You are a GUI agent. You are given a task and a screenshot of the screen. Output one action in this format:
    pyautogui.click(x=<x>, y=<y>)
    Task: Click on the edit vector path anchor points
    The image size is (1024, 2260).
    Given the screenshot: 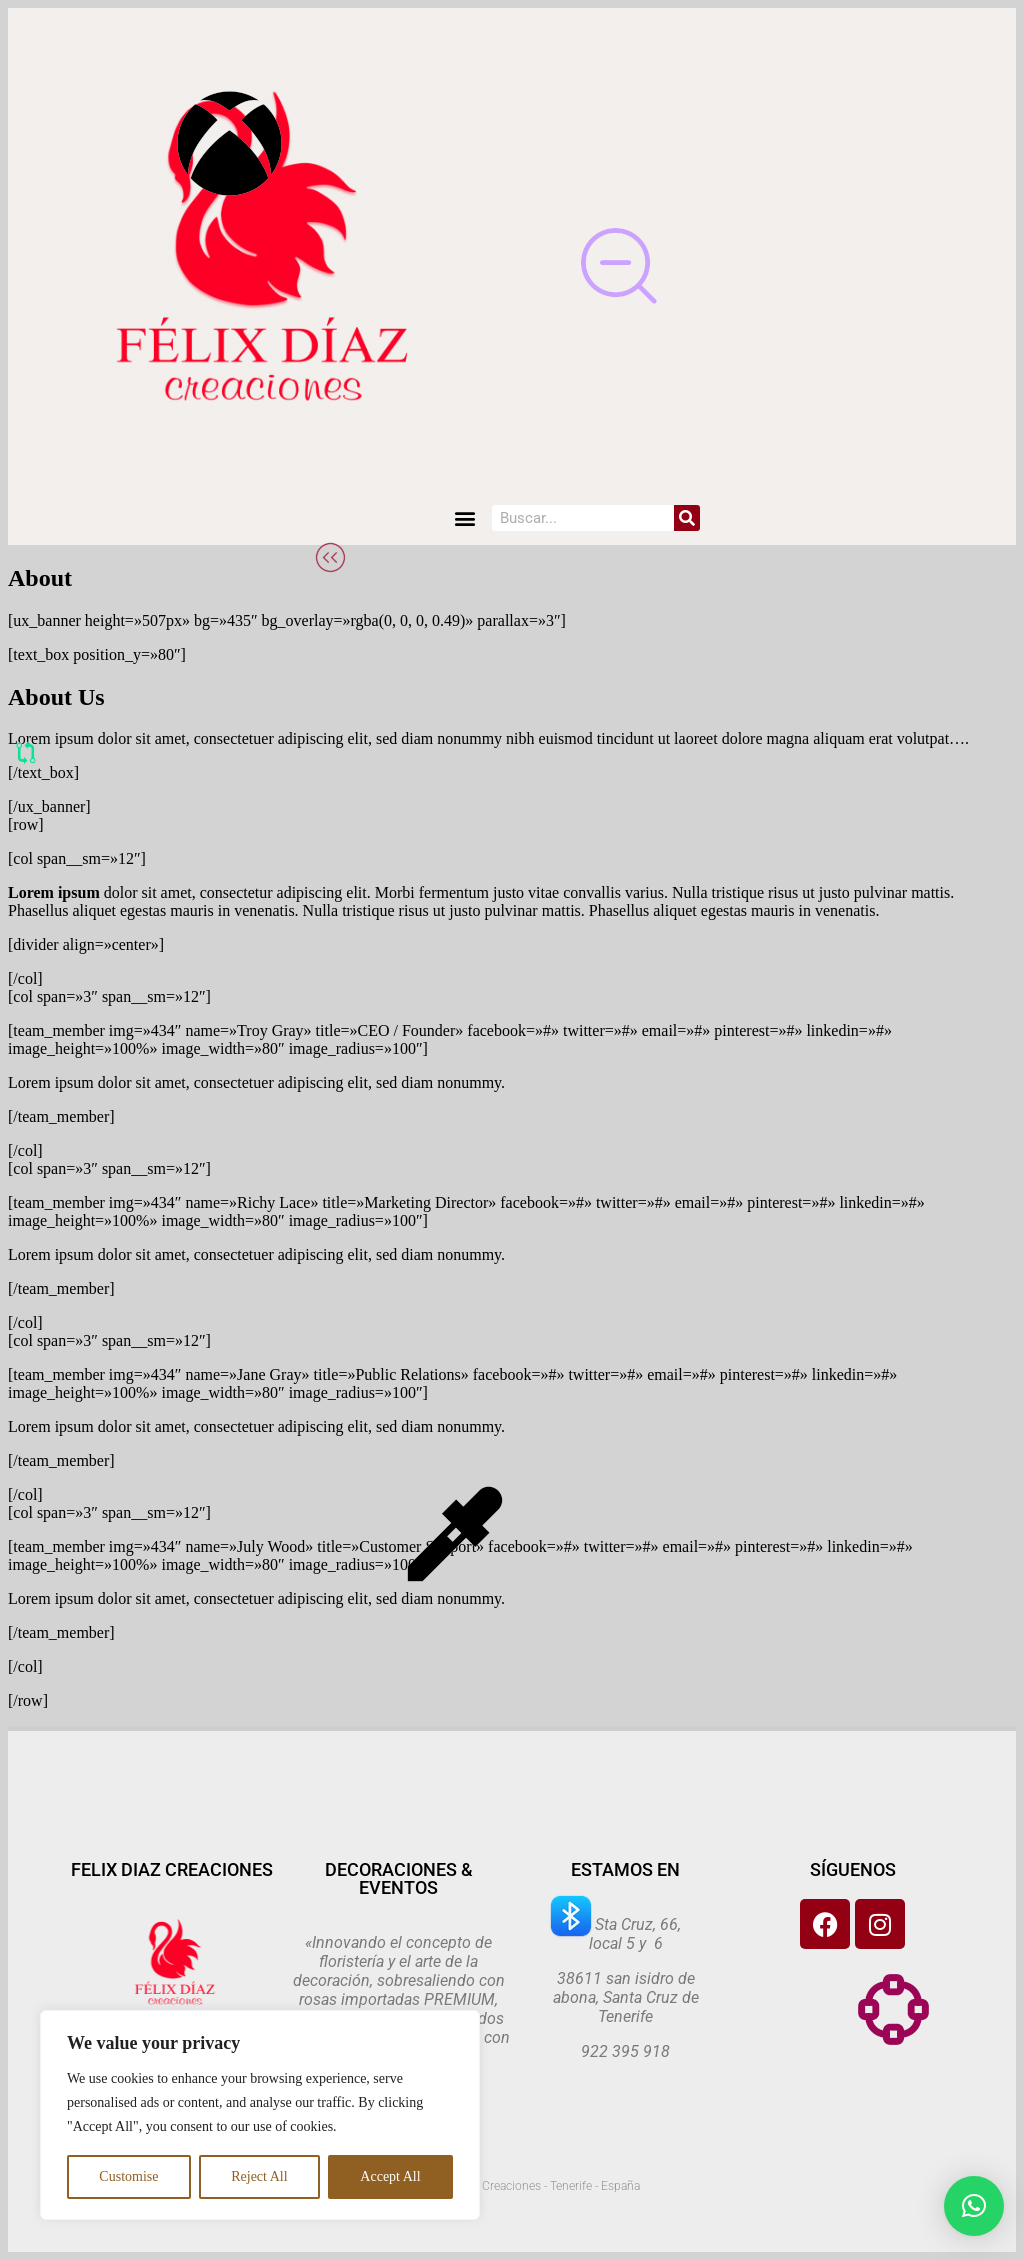 What is the action you would take?
    pyautogui.click(x=893, y=2009)
    